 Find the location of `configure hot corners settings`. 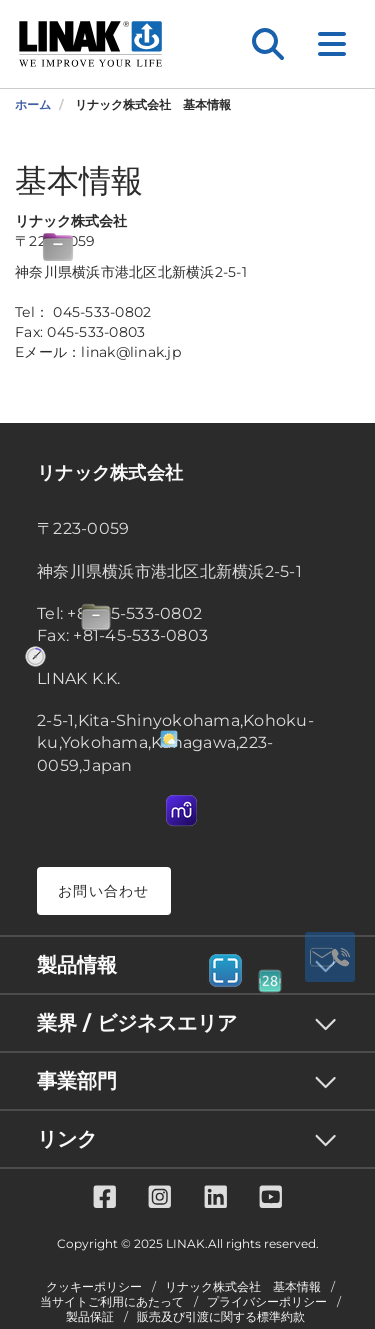

configure hot corners settings is located at coordinates (225, 970).